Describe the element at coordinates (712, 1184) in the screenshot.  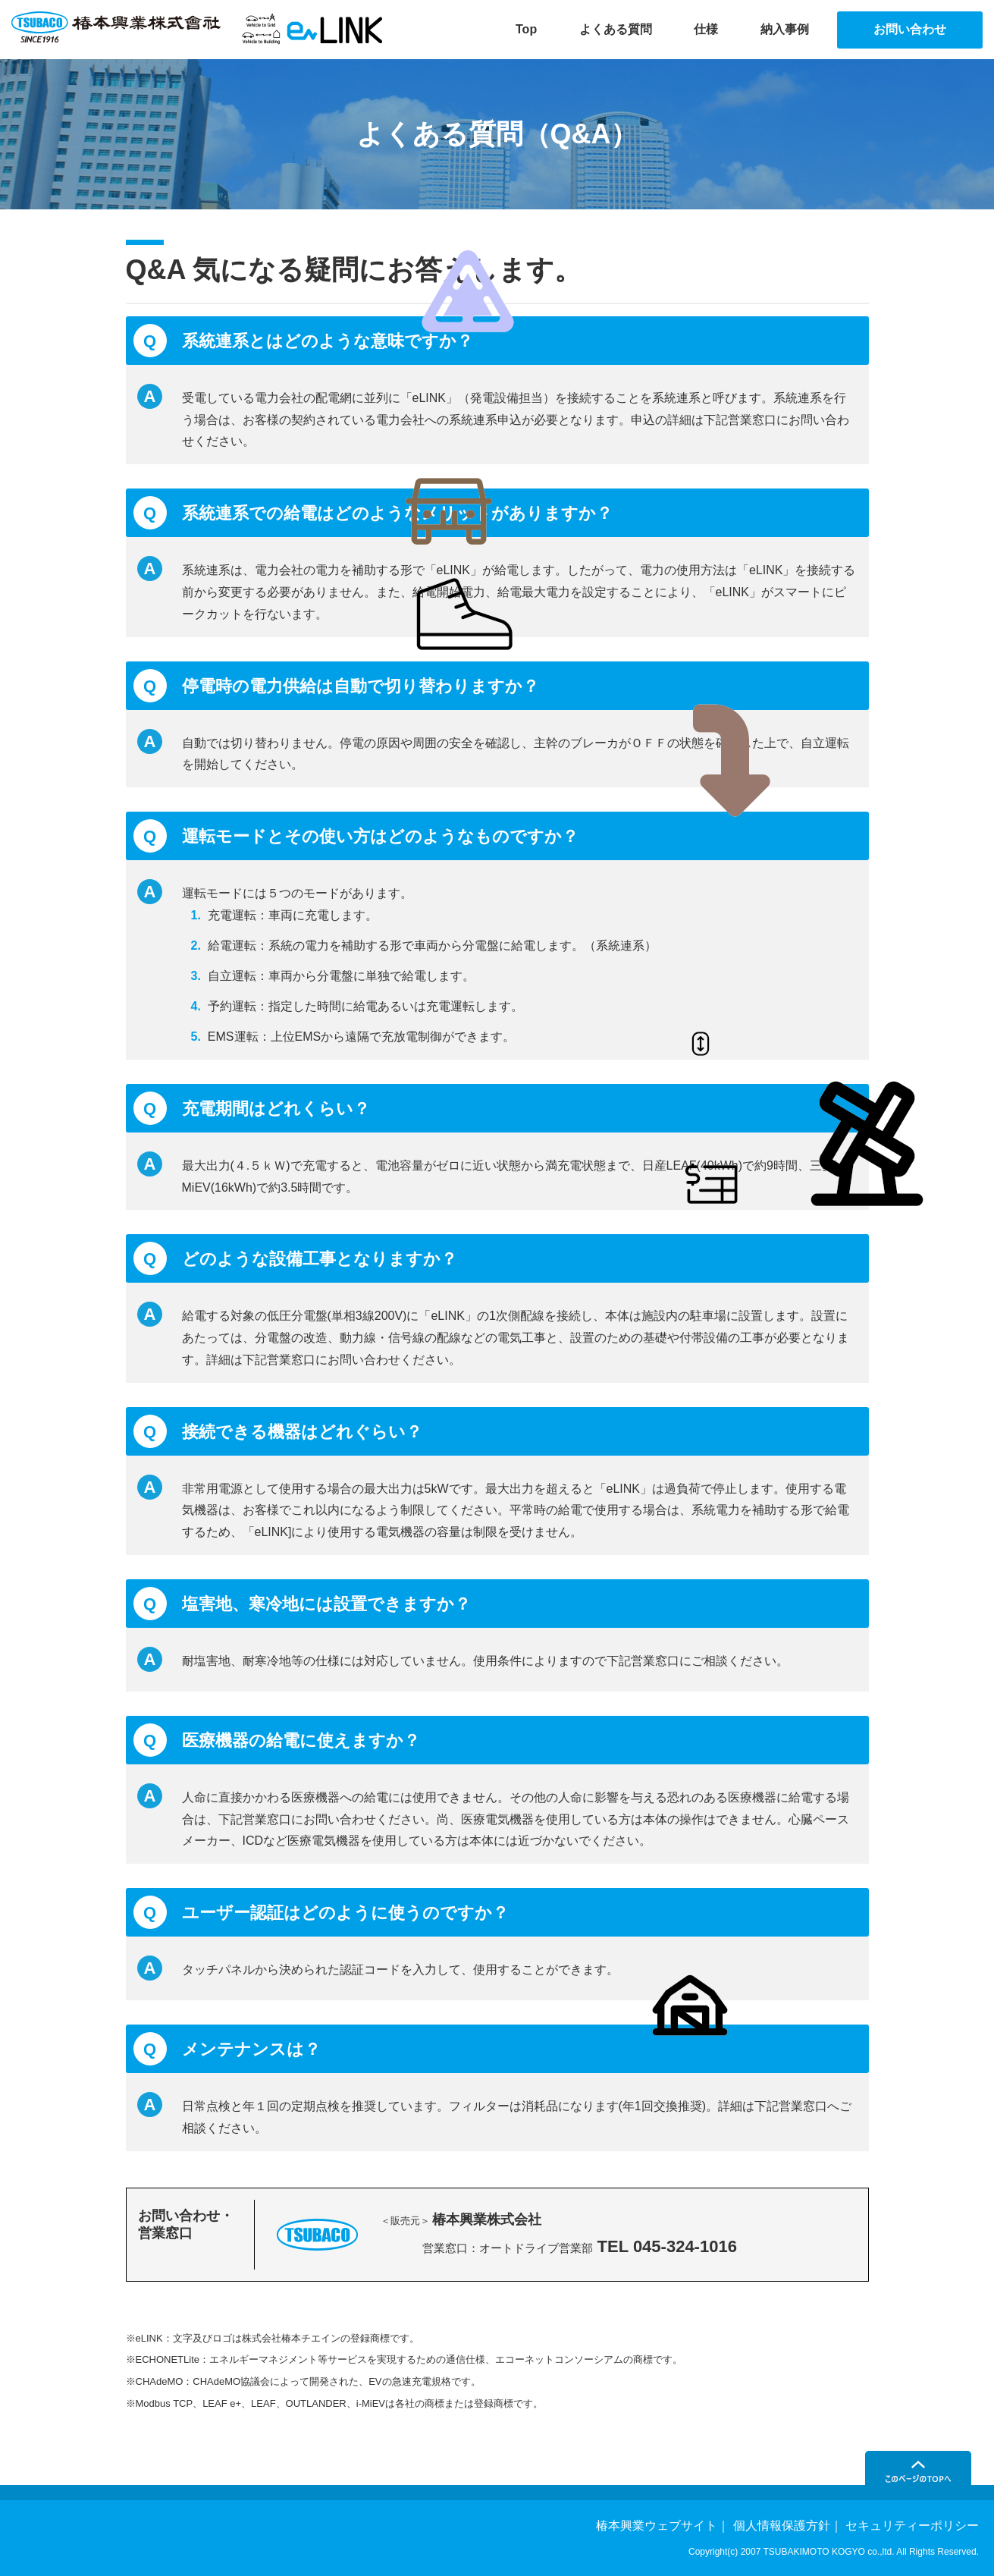
I see `view invoice details` at that location.